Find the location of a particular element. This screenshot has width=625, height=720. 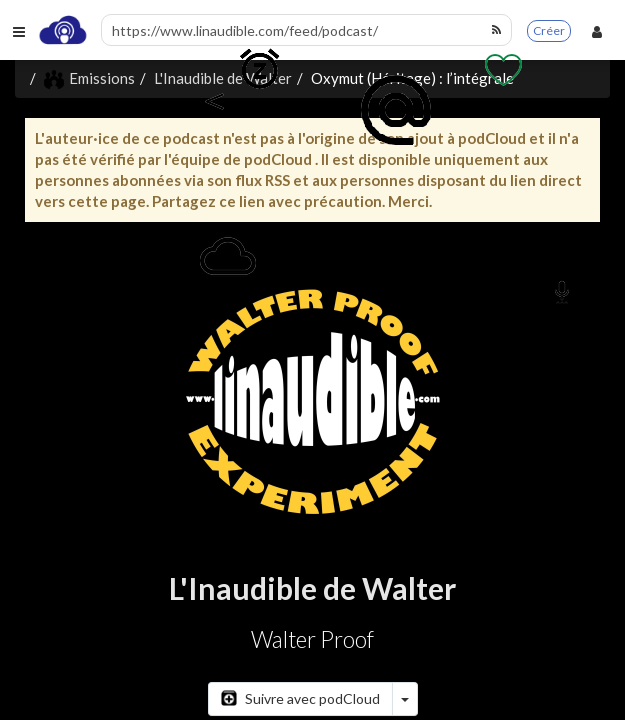

enter or view email address is located at coordinates (396, 110).